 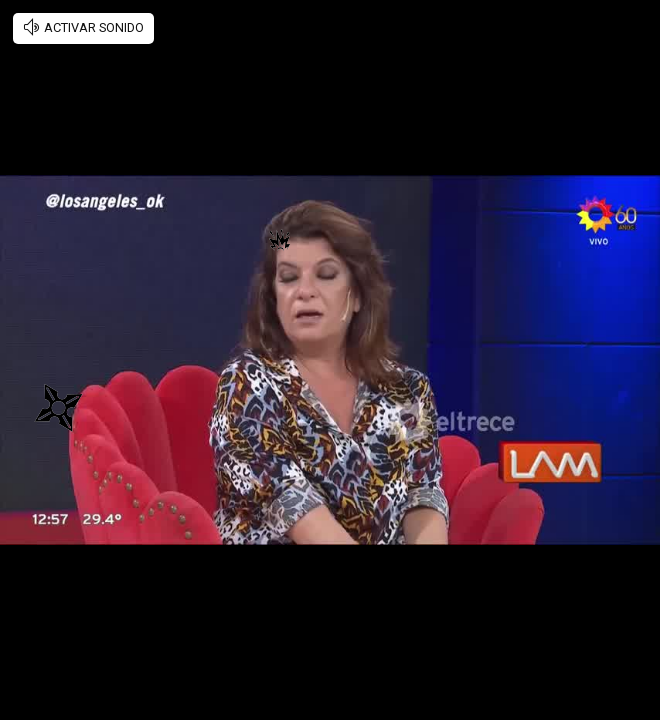 What do you see at coordinates (279, 240) in the screenshot?
I see `indicates a mine has been triggered or detonated` at bounding box center [279, 240].